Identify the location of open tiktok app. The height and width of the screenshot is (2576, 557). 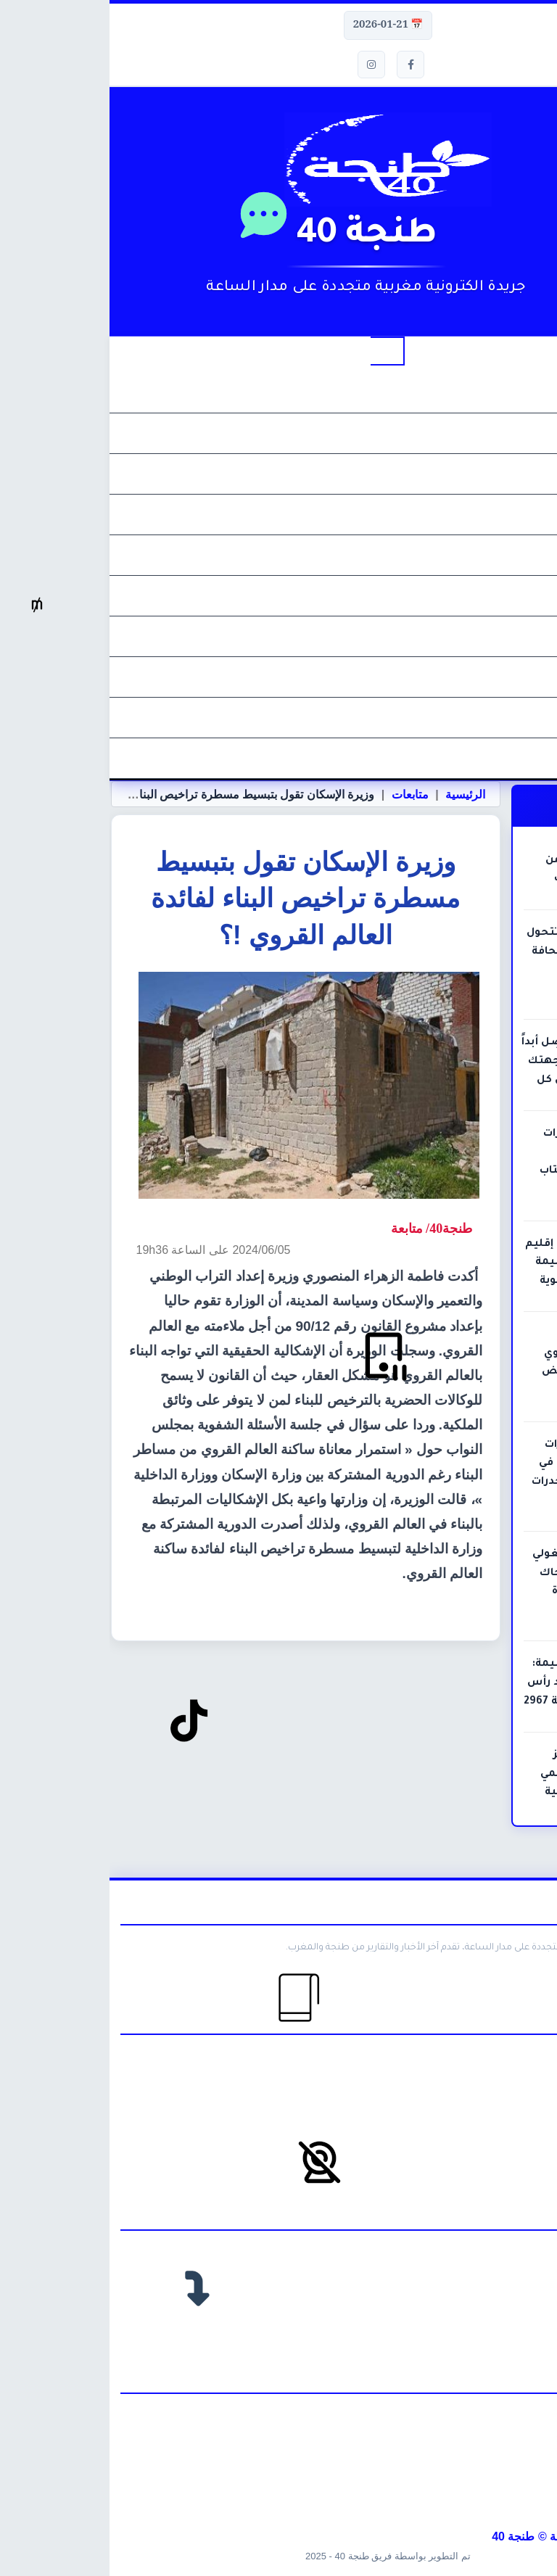
(189, 1720).